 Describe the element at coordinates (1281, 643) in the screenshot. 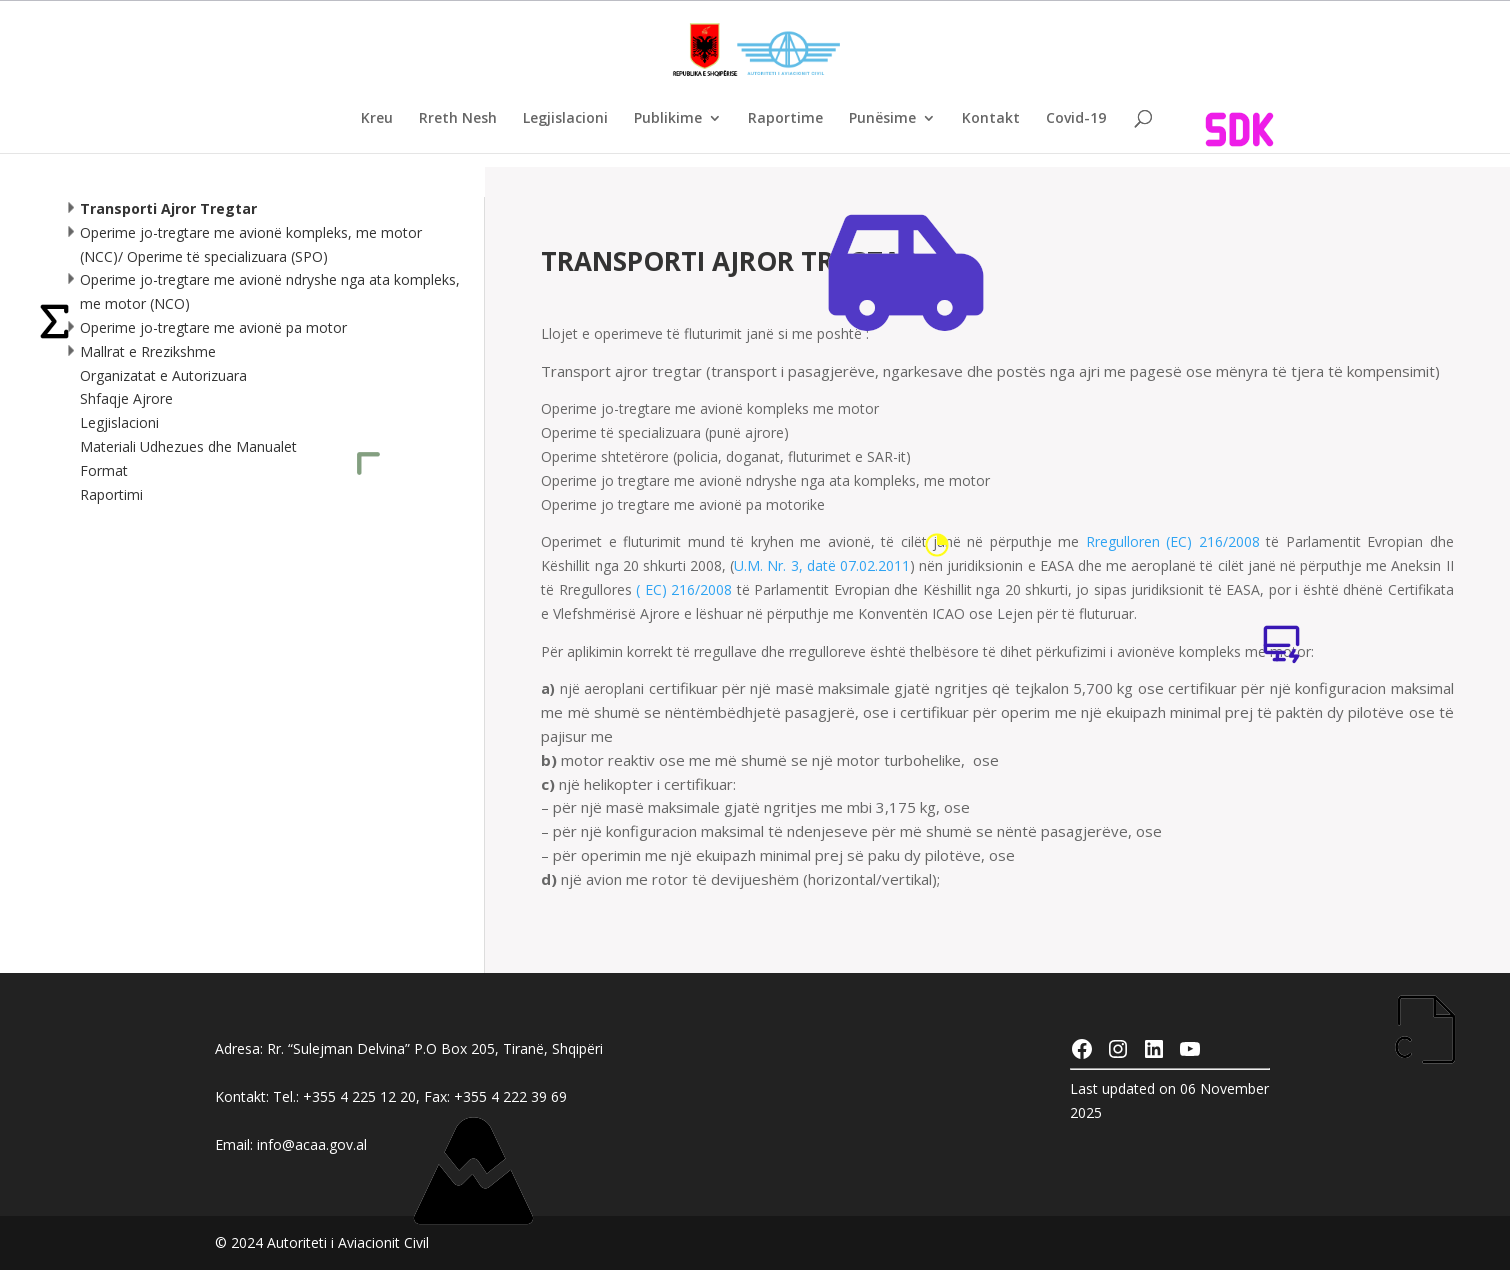

I see `power settings for desktop computer` at that location.